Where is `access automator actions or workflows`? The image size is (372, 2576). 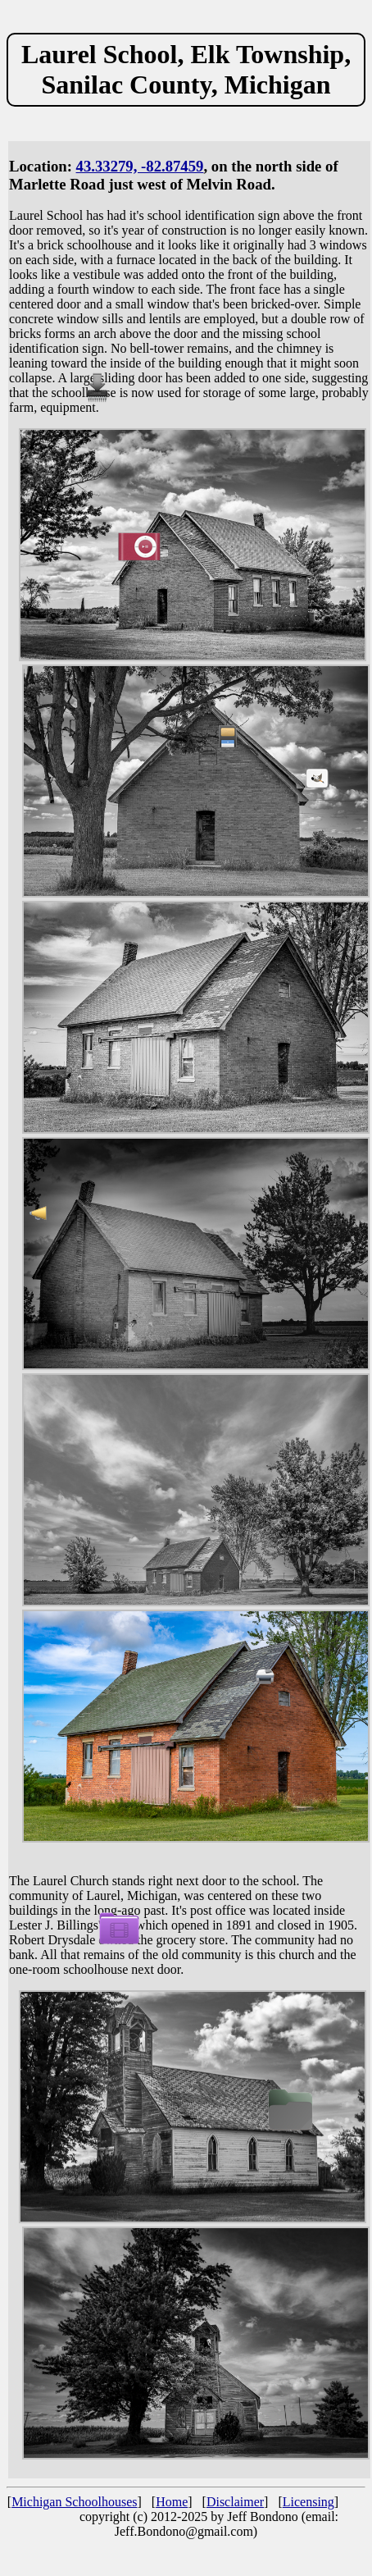
access automator actions or workflows is located at coordinates (38, 1213).